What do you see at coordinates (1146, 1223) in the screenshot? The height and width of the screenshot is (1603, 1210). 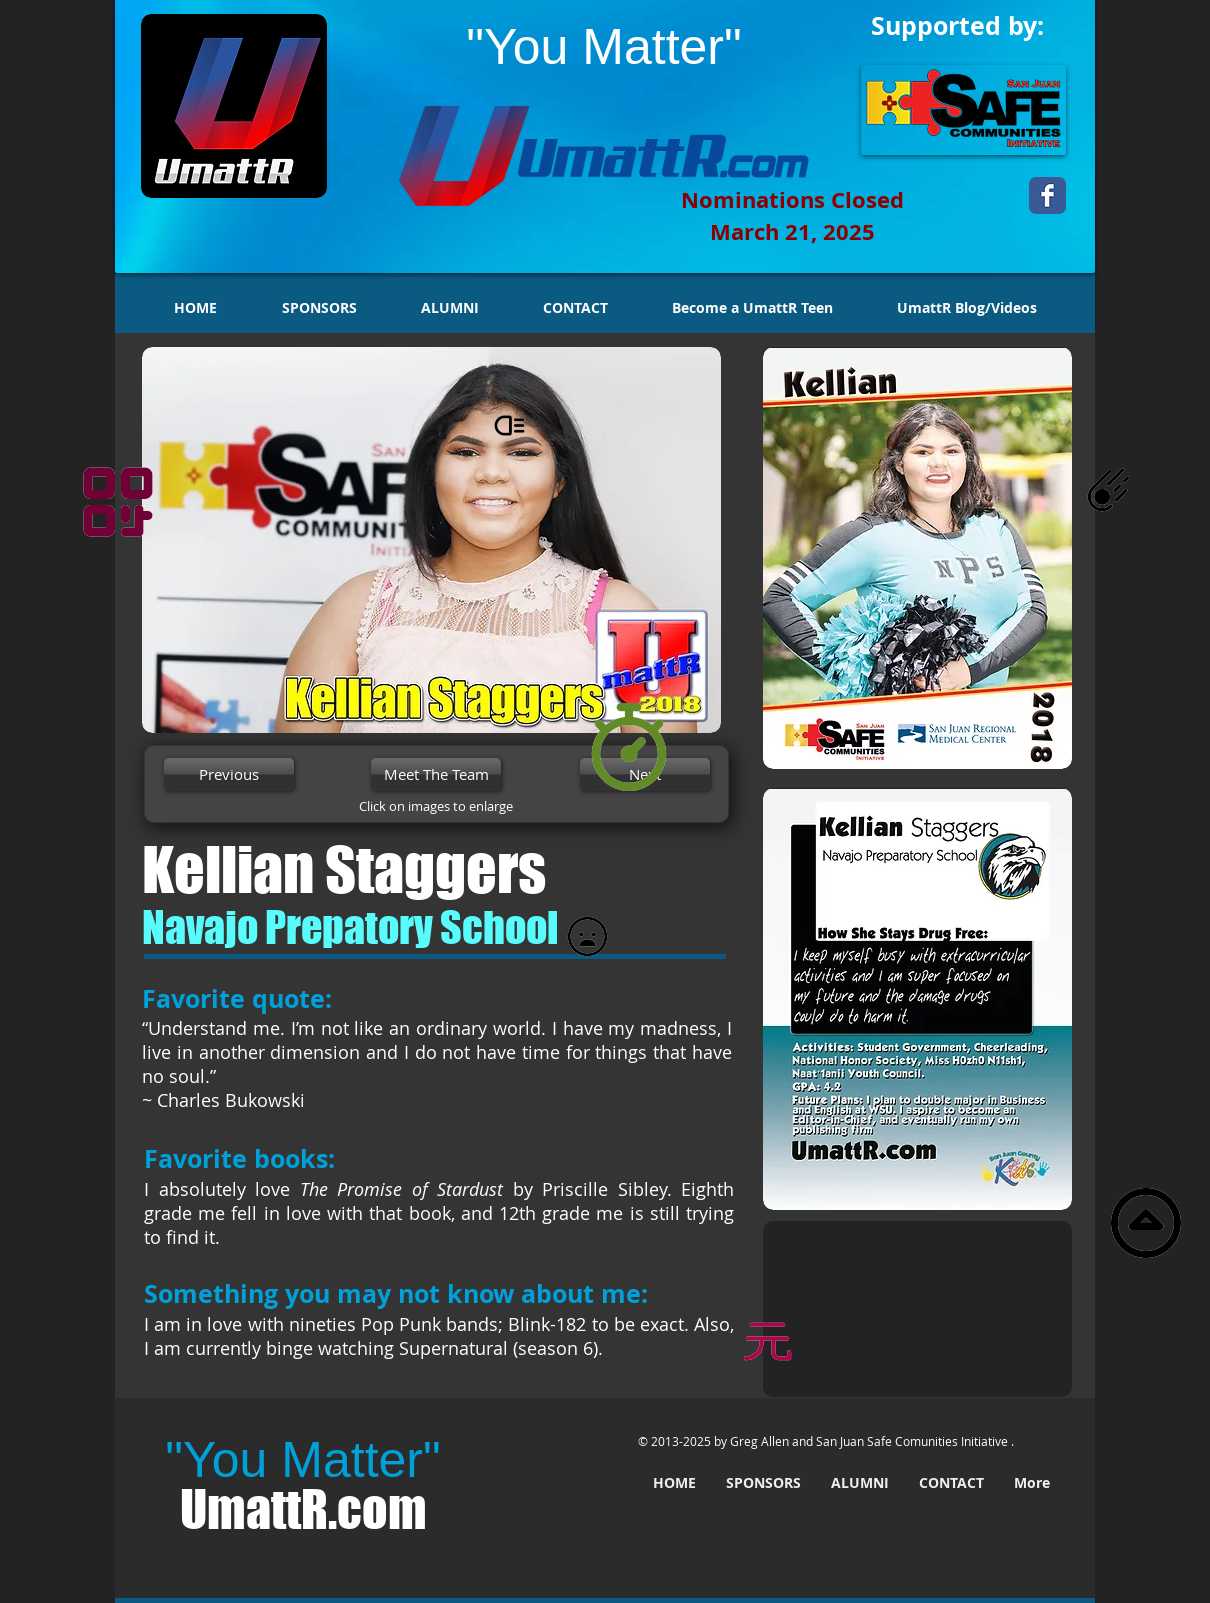 I see `scroll to top of page` at bounding box center [1146, 1223].